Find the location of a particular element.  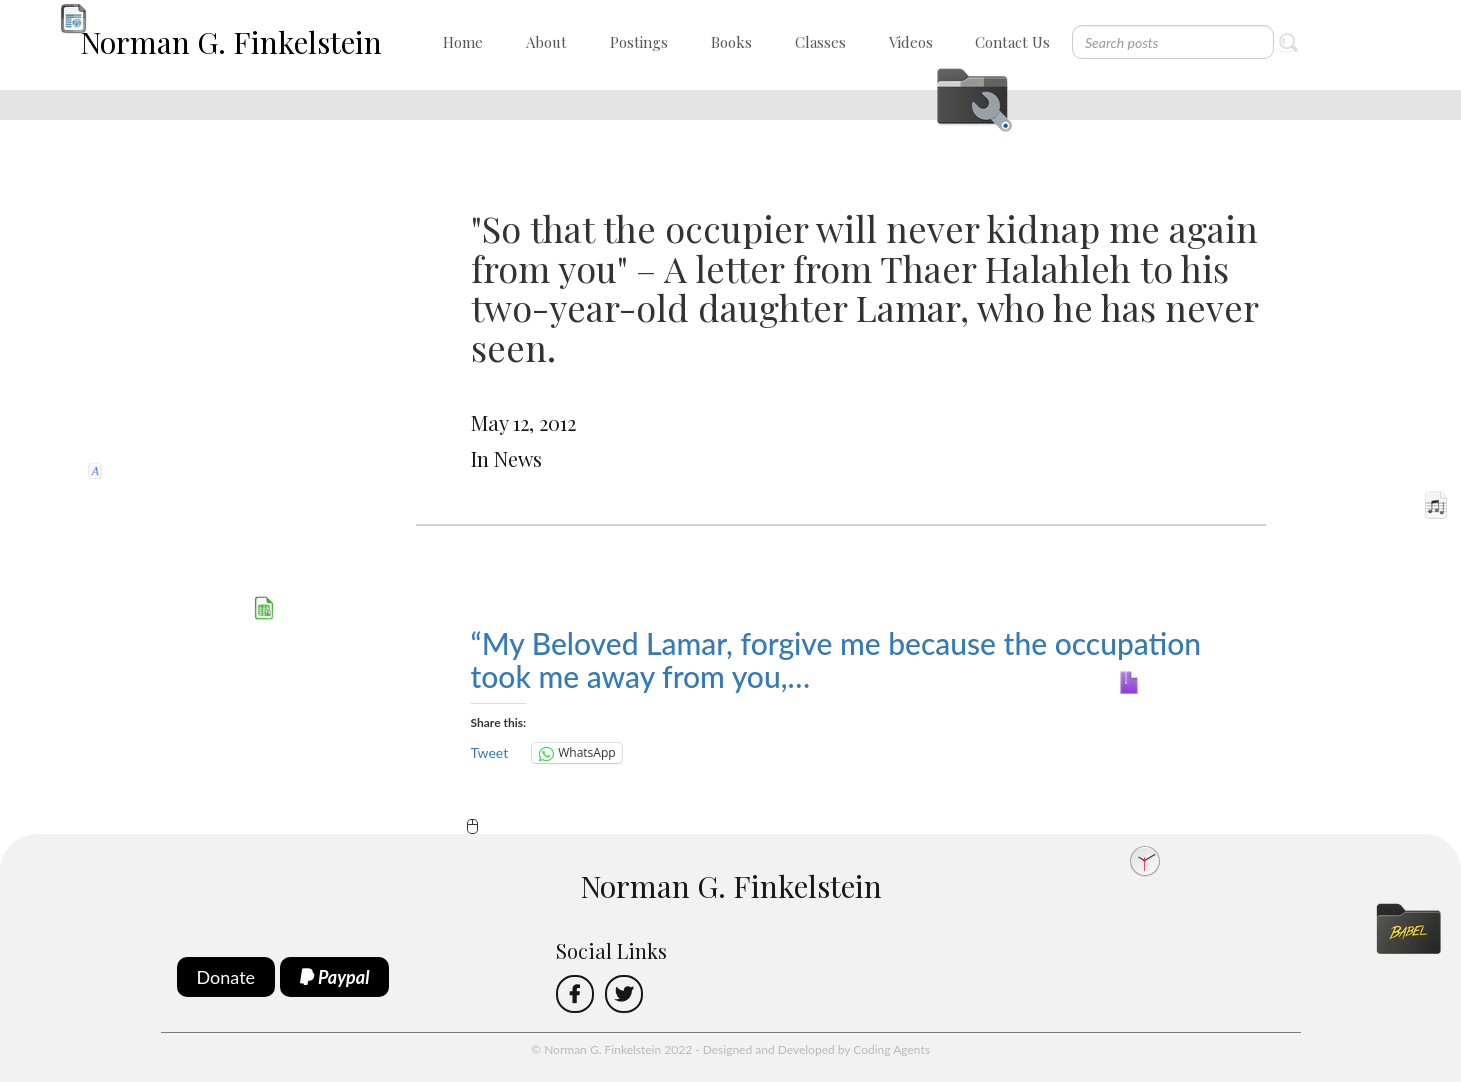

a bzip-compressed tar archive file is located at coordinates (1129, 683).